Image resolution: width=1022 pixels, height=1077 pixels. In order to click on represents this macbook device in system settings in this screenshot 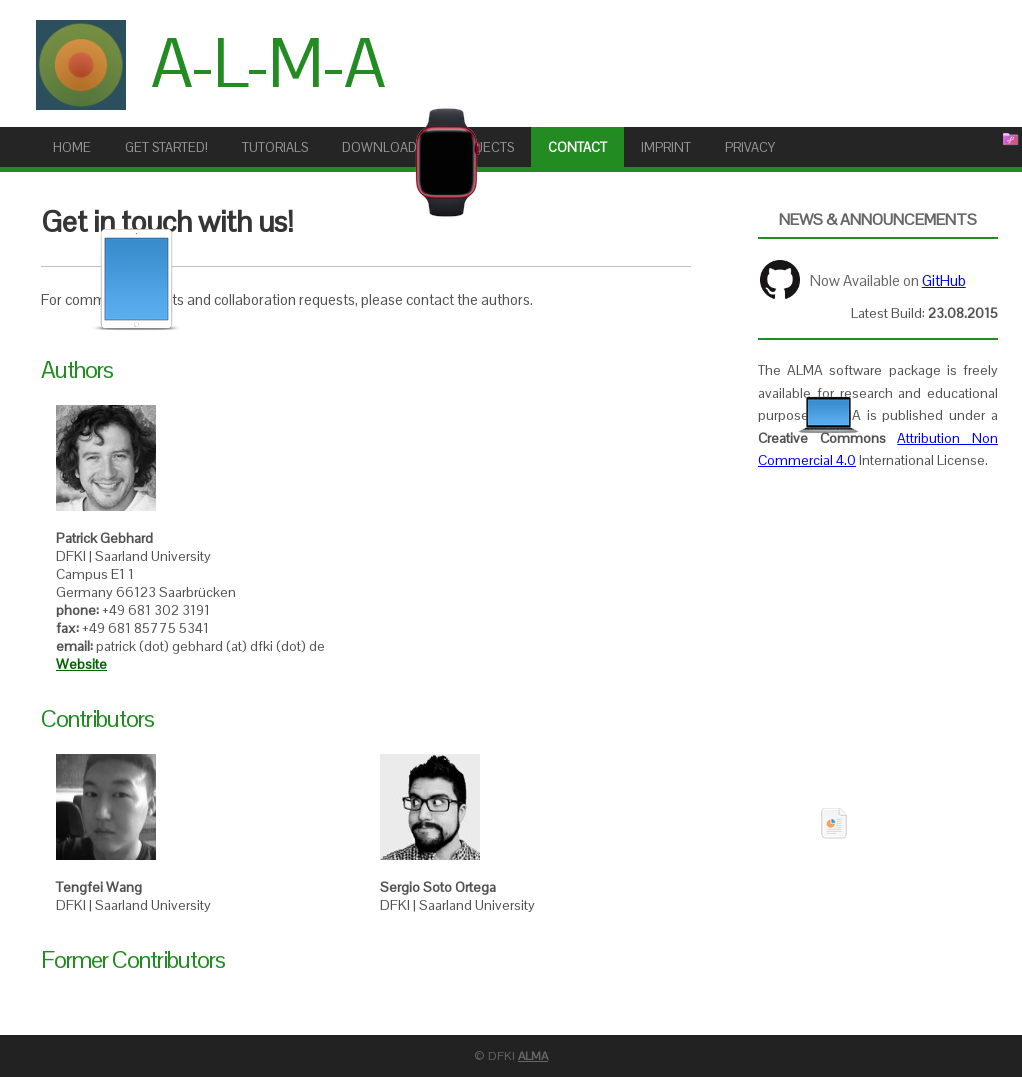, I will do `click(828, 409)`.